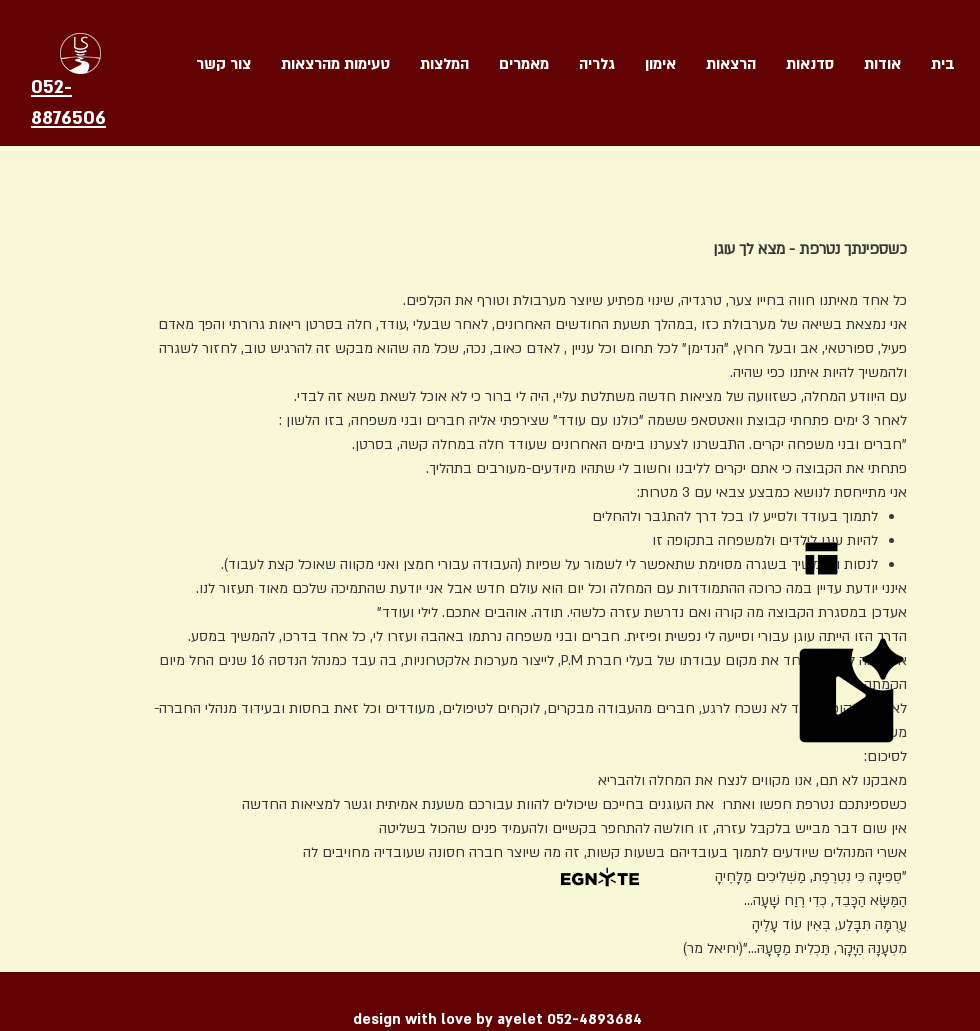 The height and width of the screenshot is (1031, 980). Describe the element at coordinates (600, 877) in the screenshot. I see `open egnyte cloud storage app` at that location.